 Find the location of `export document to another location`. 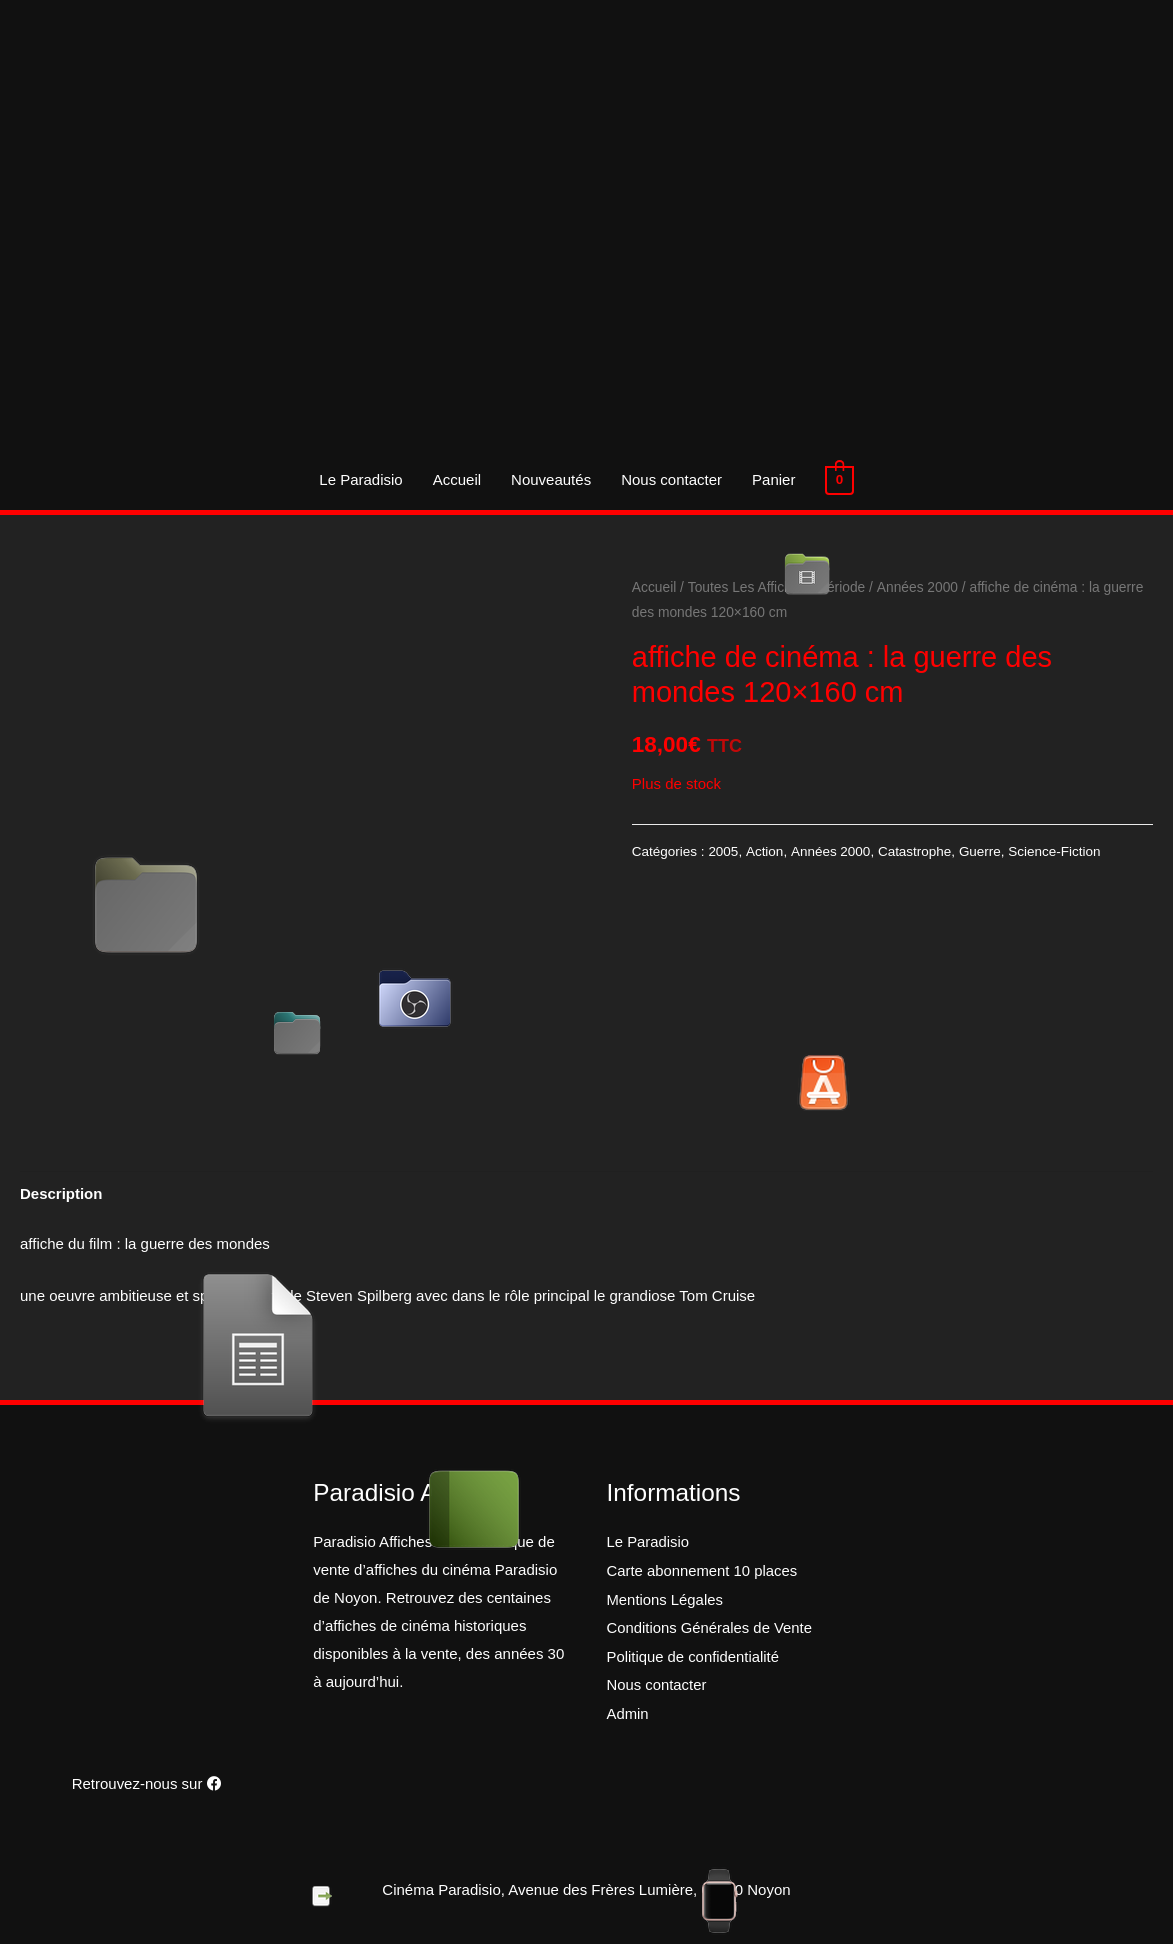

export document to another location is located at coordinates (321, 1896).